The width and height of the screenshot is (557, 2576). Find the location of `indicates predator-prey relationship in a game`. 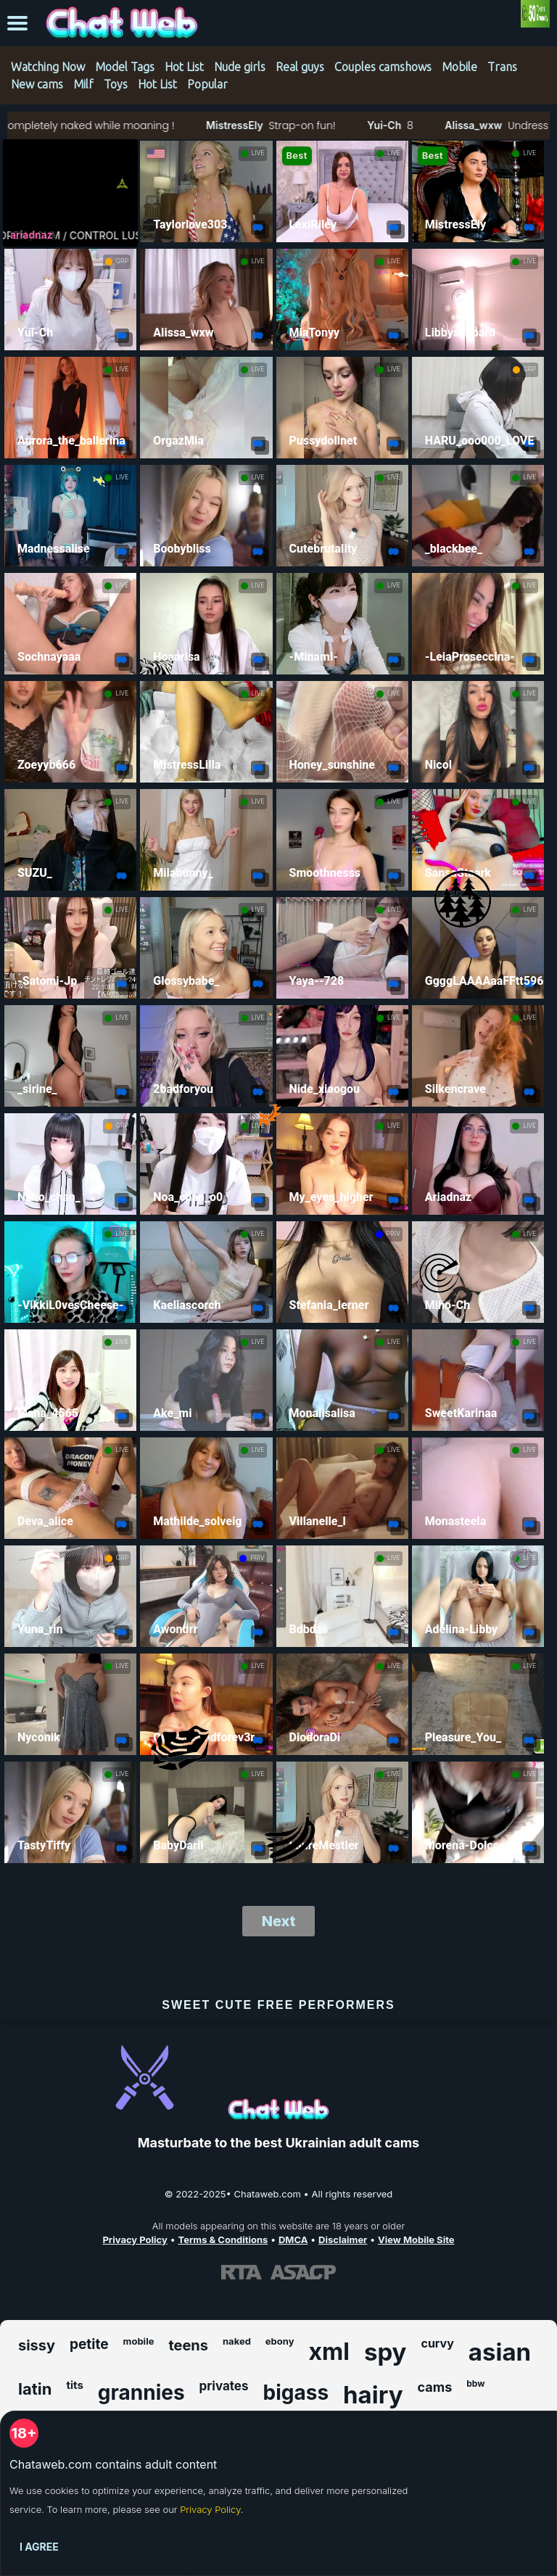

indicates predator-prey relationship in a game is located at coordinates (99, 481).